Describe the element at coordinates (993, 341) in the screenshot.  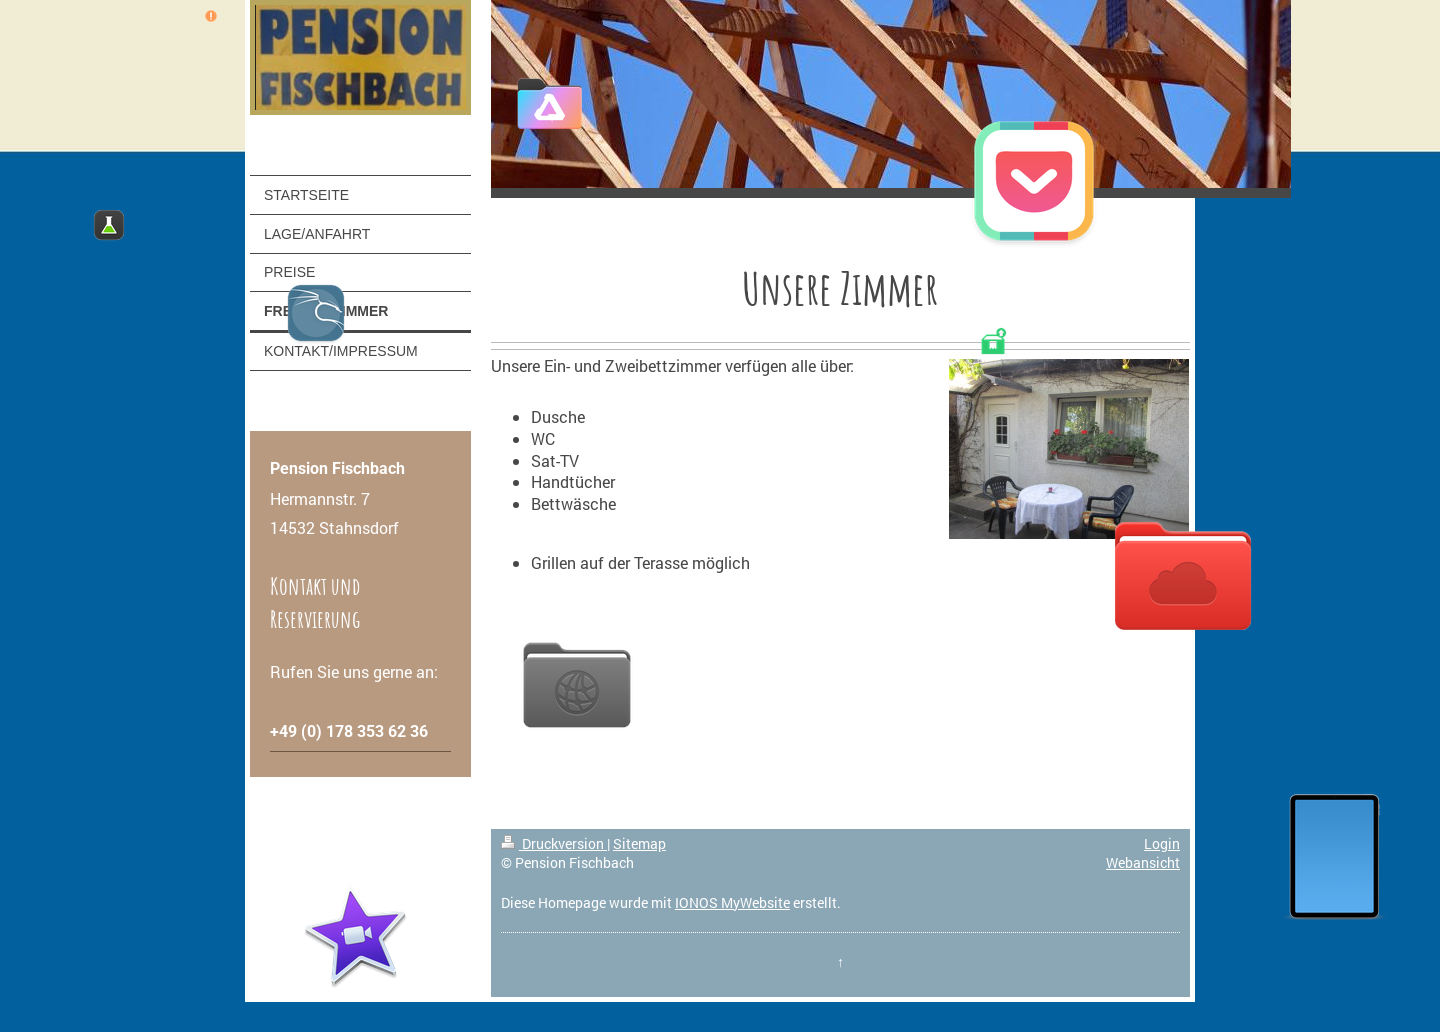
I see `software update available for download` at that location.